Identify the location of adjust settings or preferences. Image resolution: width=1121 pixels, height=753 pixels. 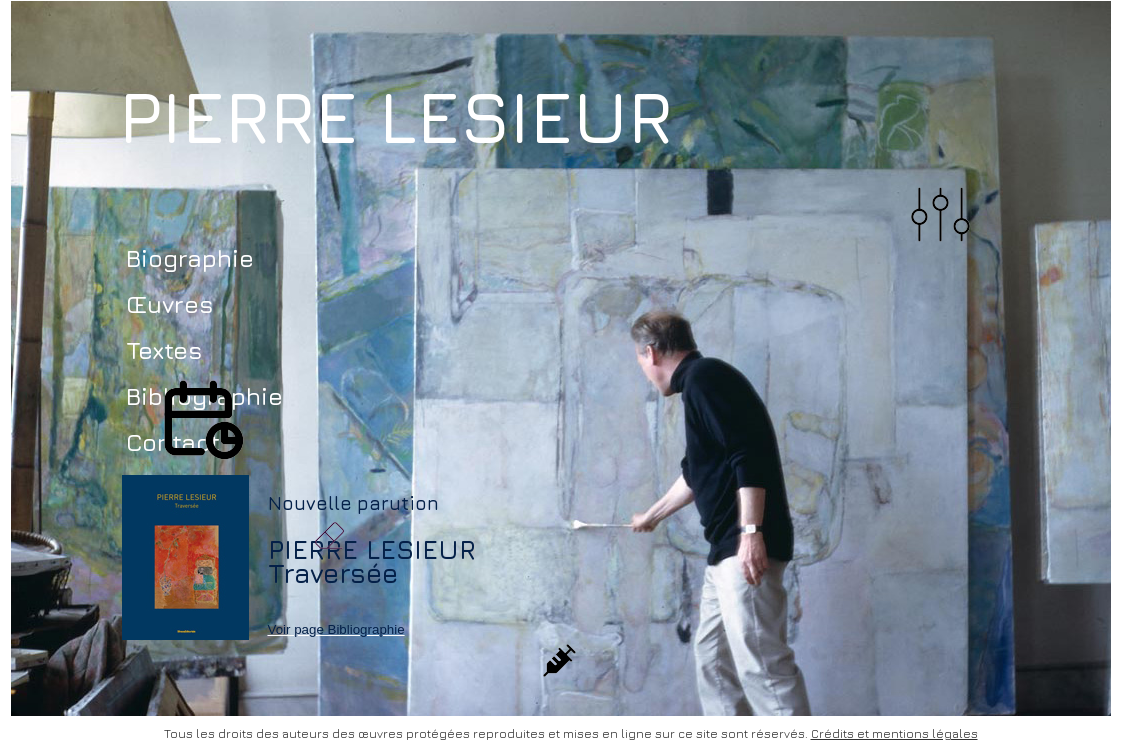
(940, 214).